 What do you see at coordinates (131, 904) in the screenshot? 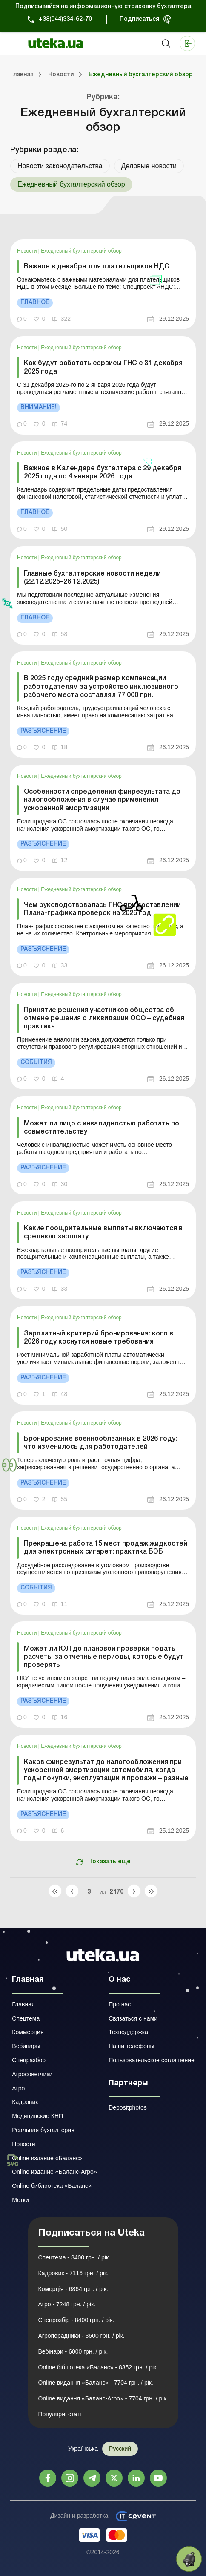
I see `select scooter as transportation mode` at bounding box center [131, 904].